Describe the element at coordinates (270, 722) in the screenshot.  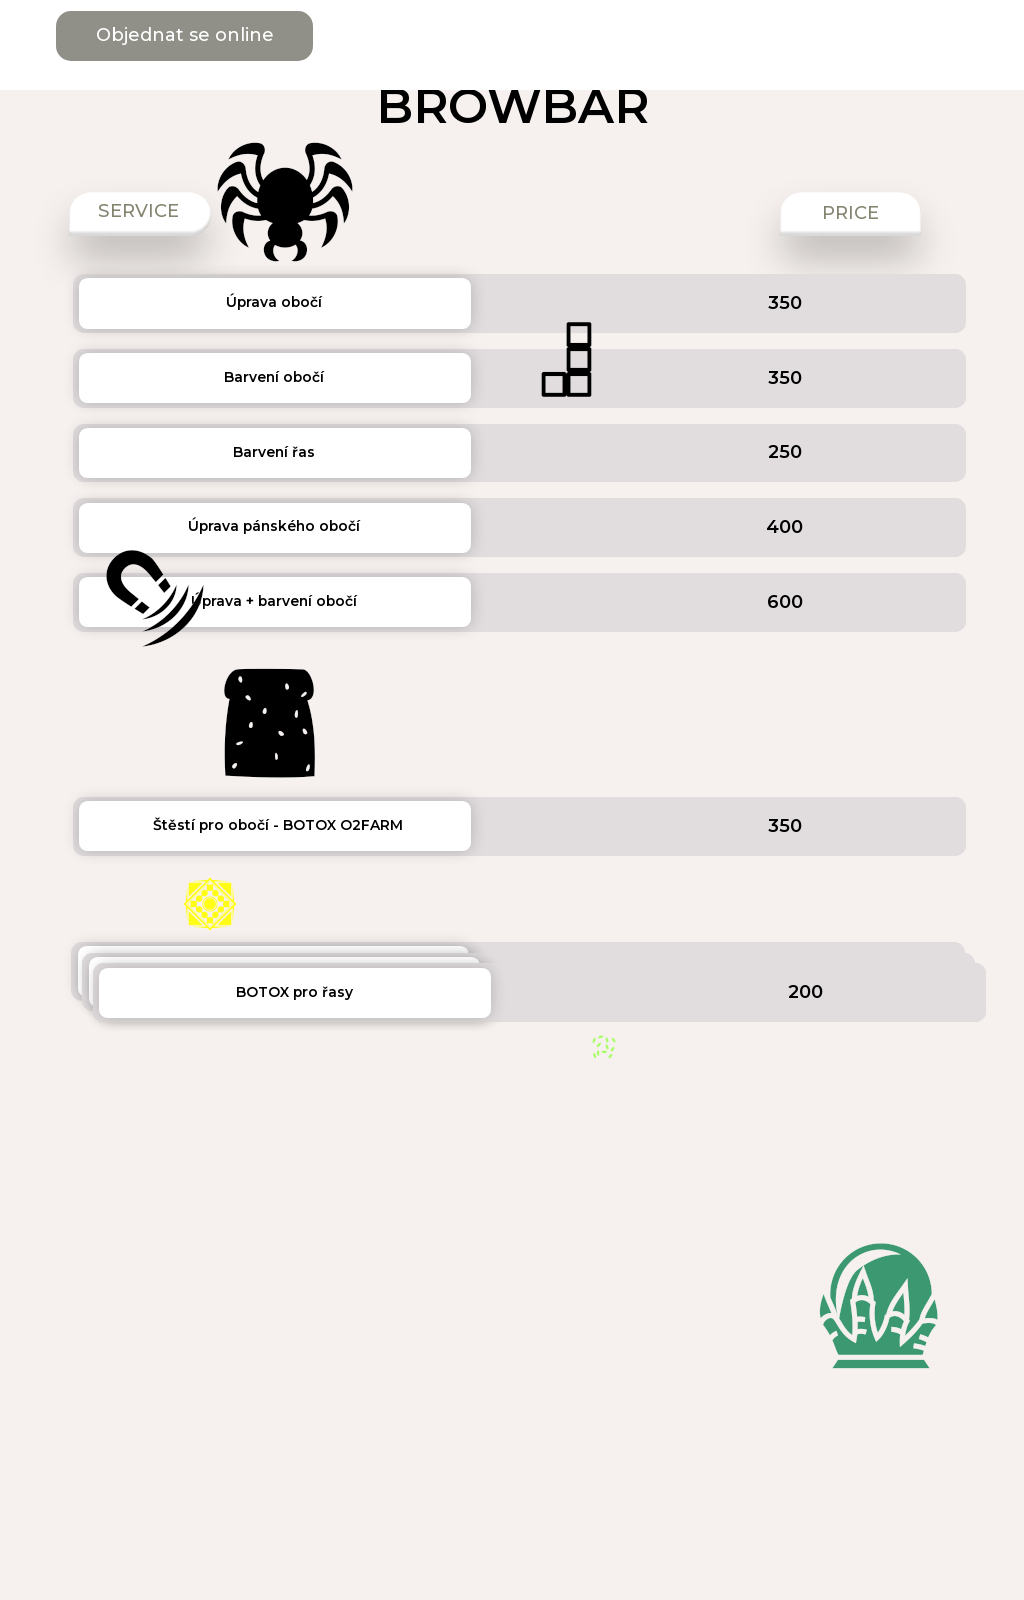
I see `food or bakery category indicator` at that location.